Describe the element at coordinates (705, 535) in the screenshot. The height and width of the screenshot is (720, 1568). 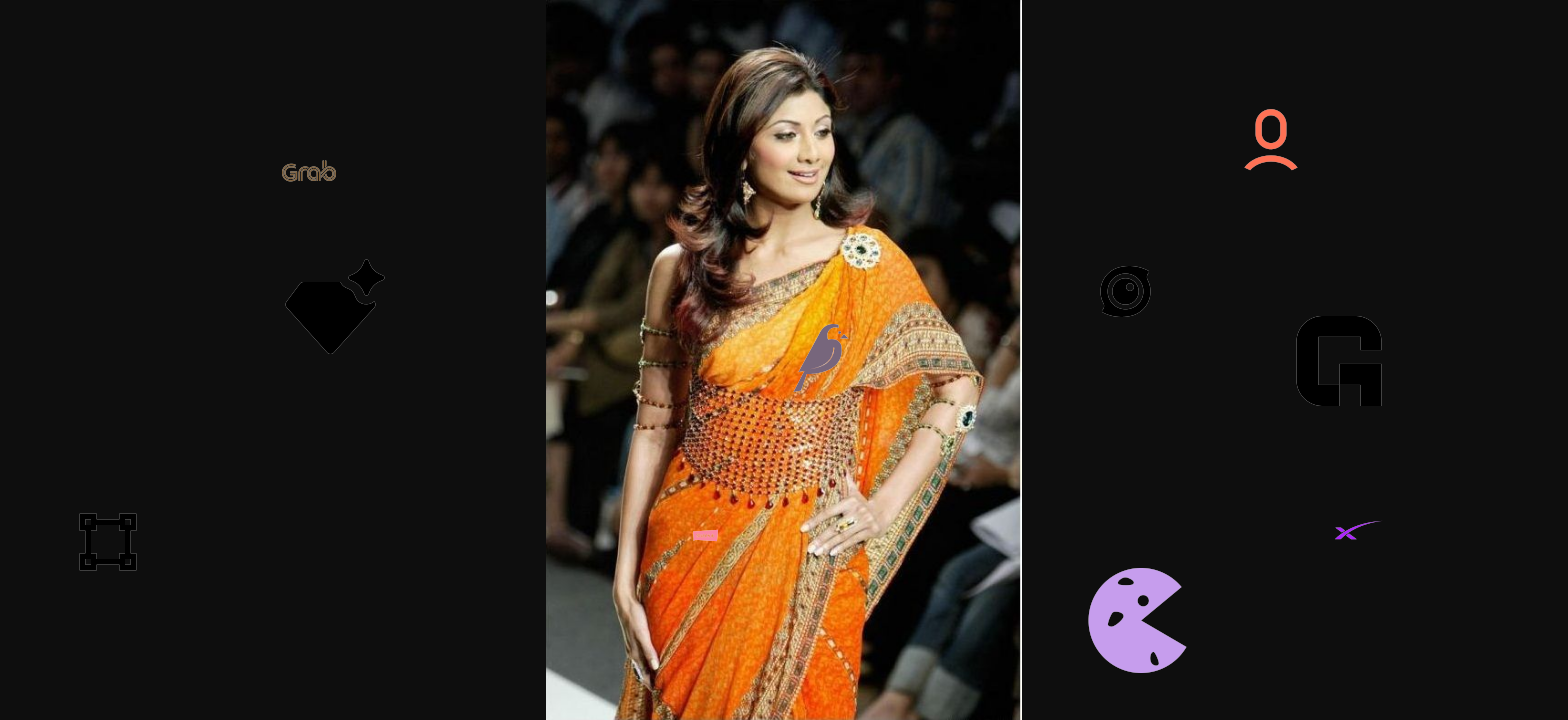
I see `open the StubHub app` at that location.